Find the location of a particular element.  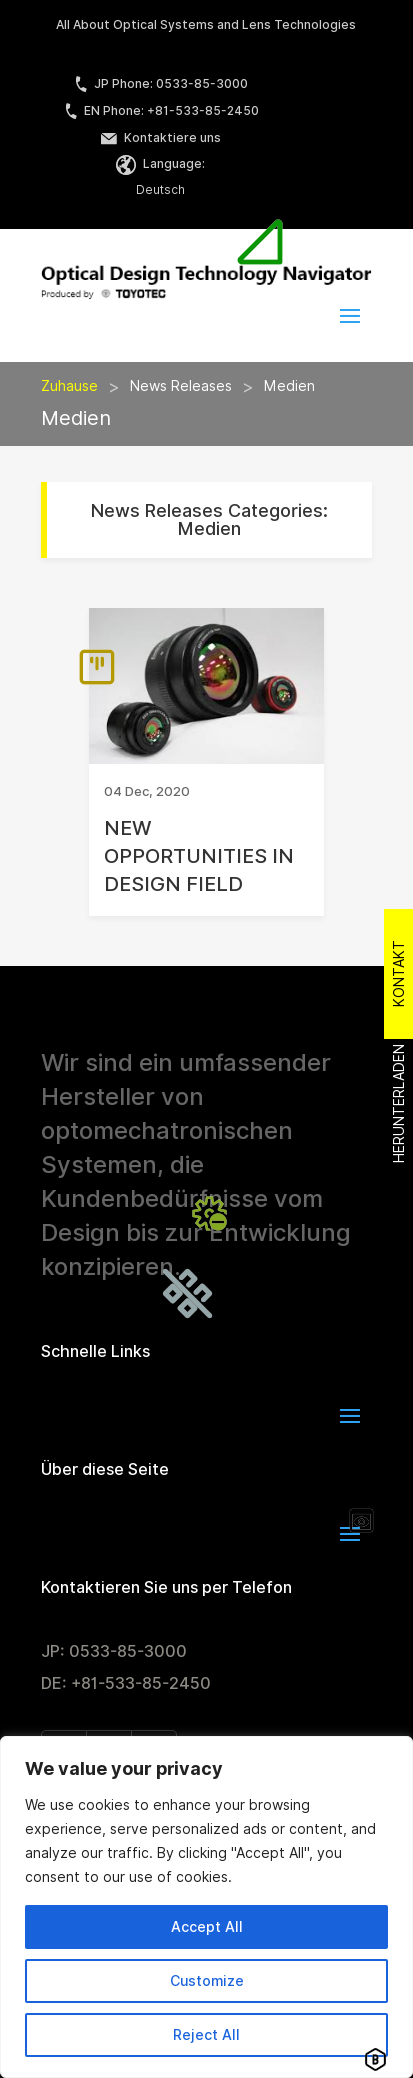

exclude file or folder from settings is located at coordinates (209, 1213).